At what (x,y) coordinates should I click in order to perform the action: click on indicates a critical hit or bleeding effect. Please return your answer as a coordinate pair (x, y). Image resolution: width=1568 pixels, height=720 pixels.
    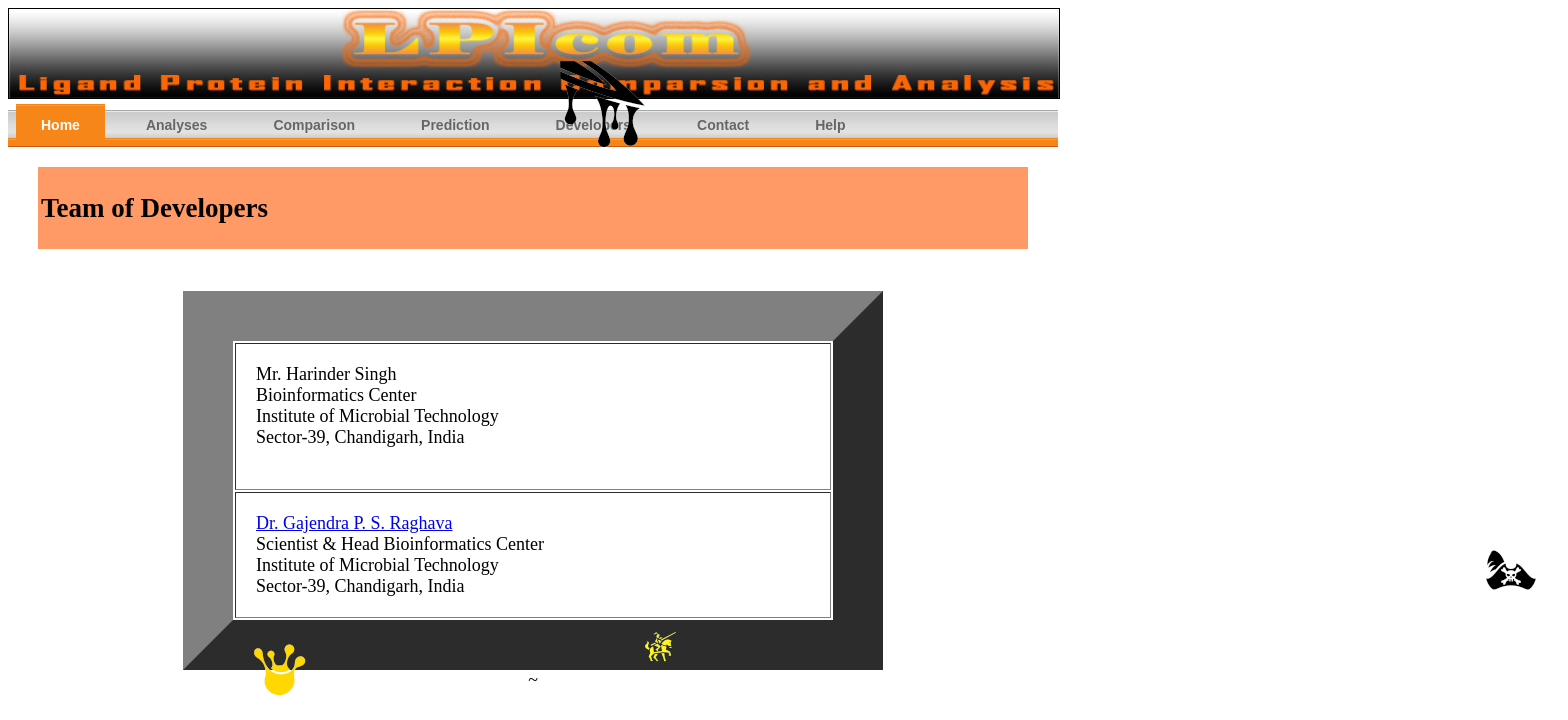
    Looking at the image, I should click on (602, 103).